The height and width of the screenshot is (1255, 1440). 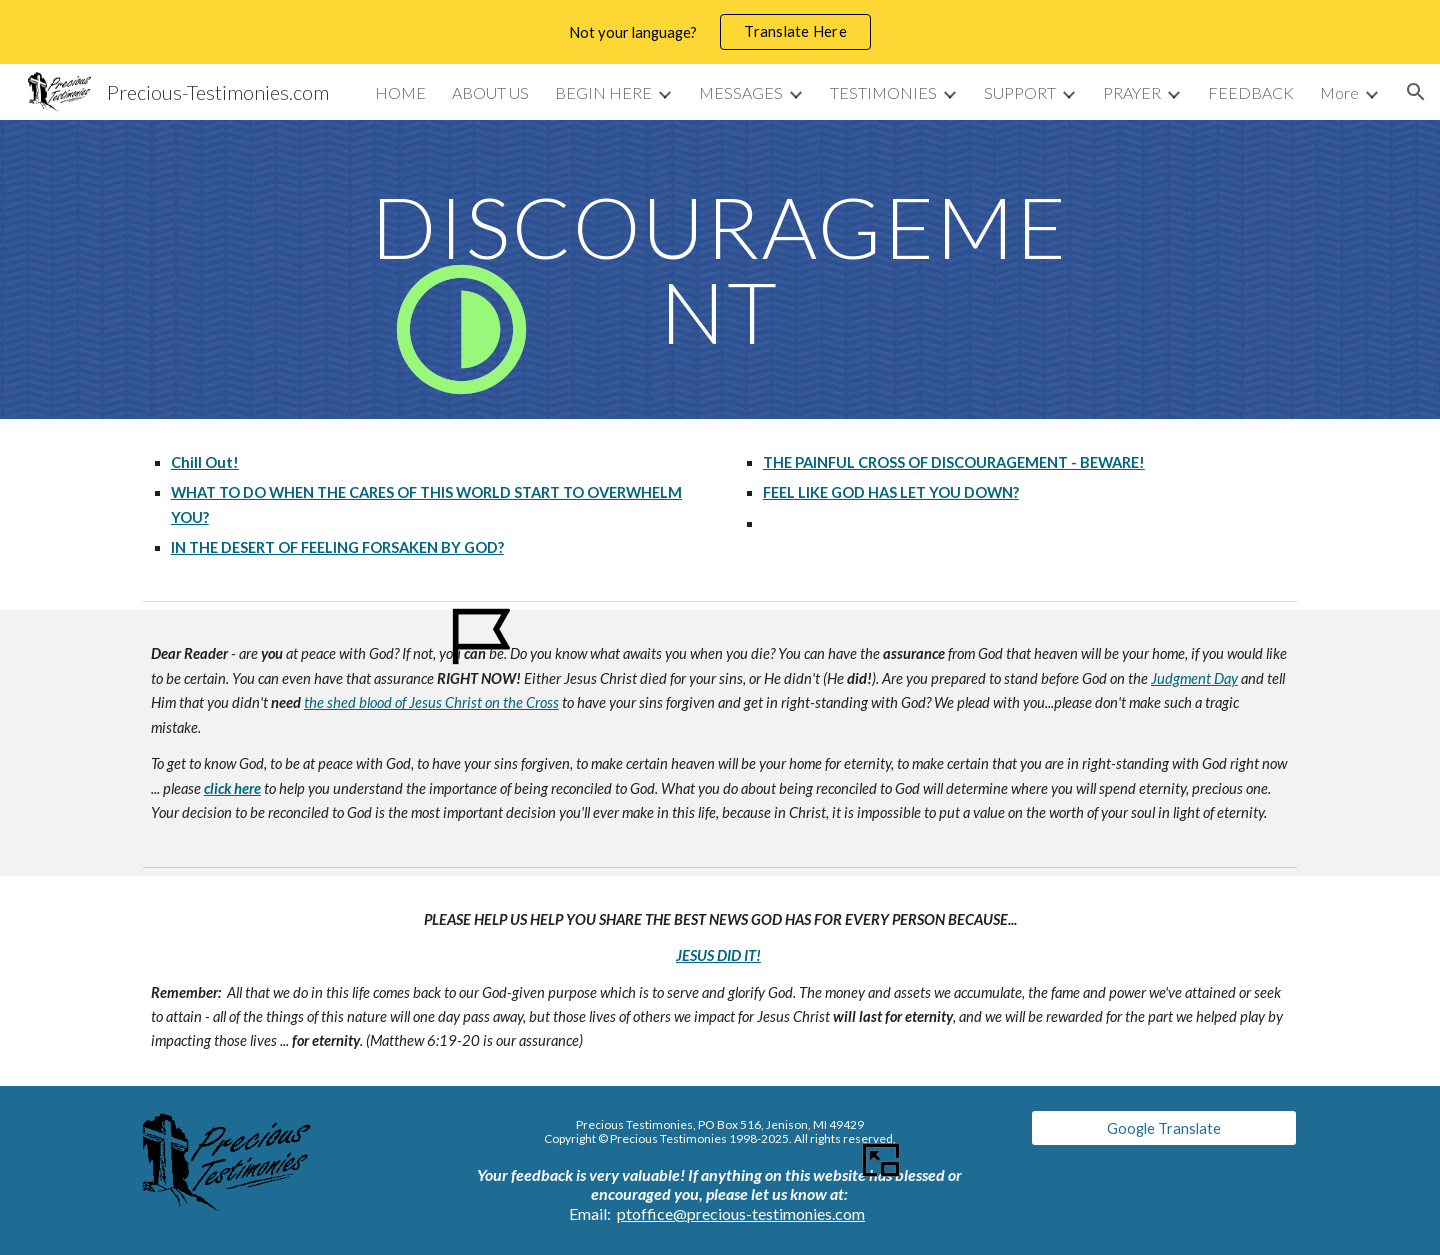 I want to click on exit picture-in-picture mode, so click(x=881, y=1160).